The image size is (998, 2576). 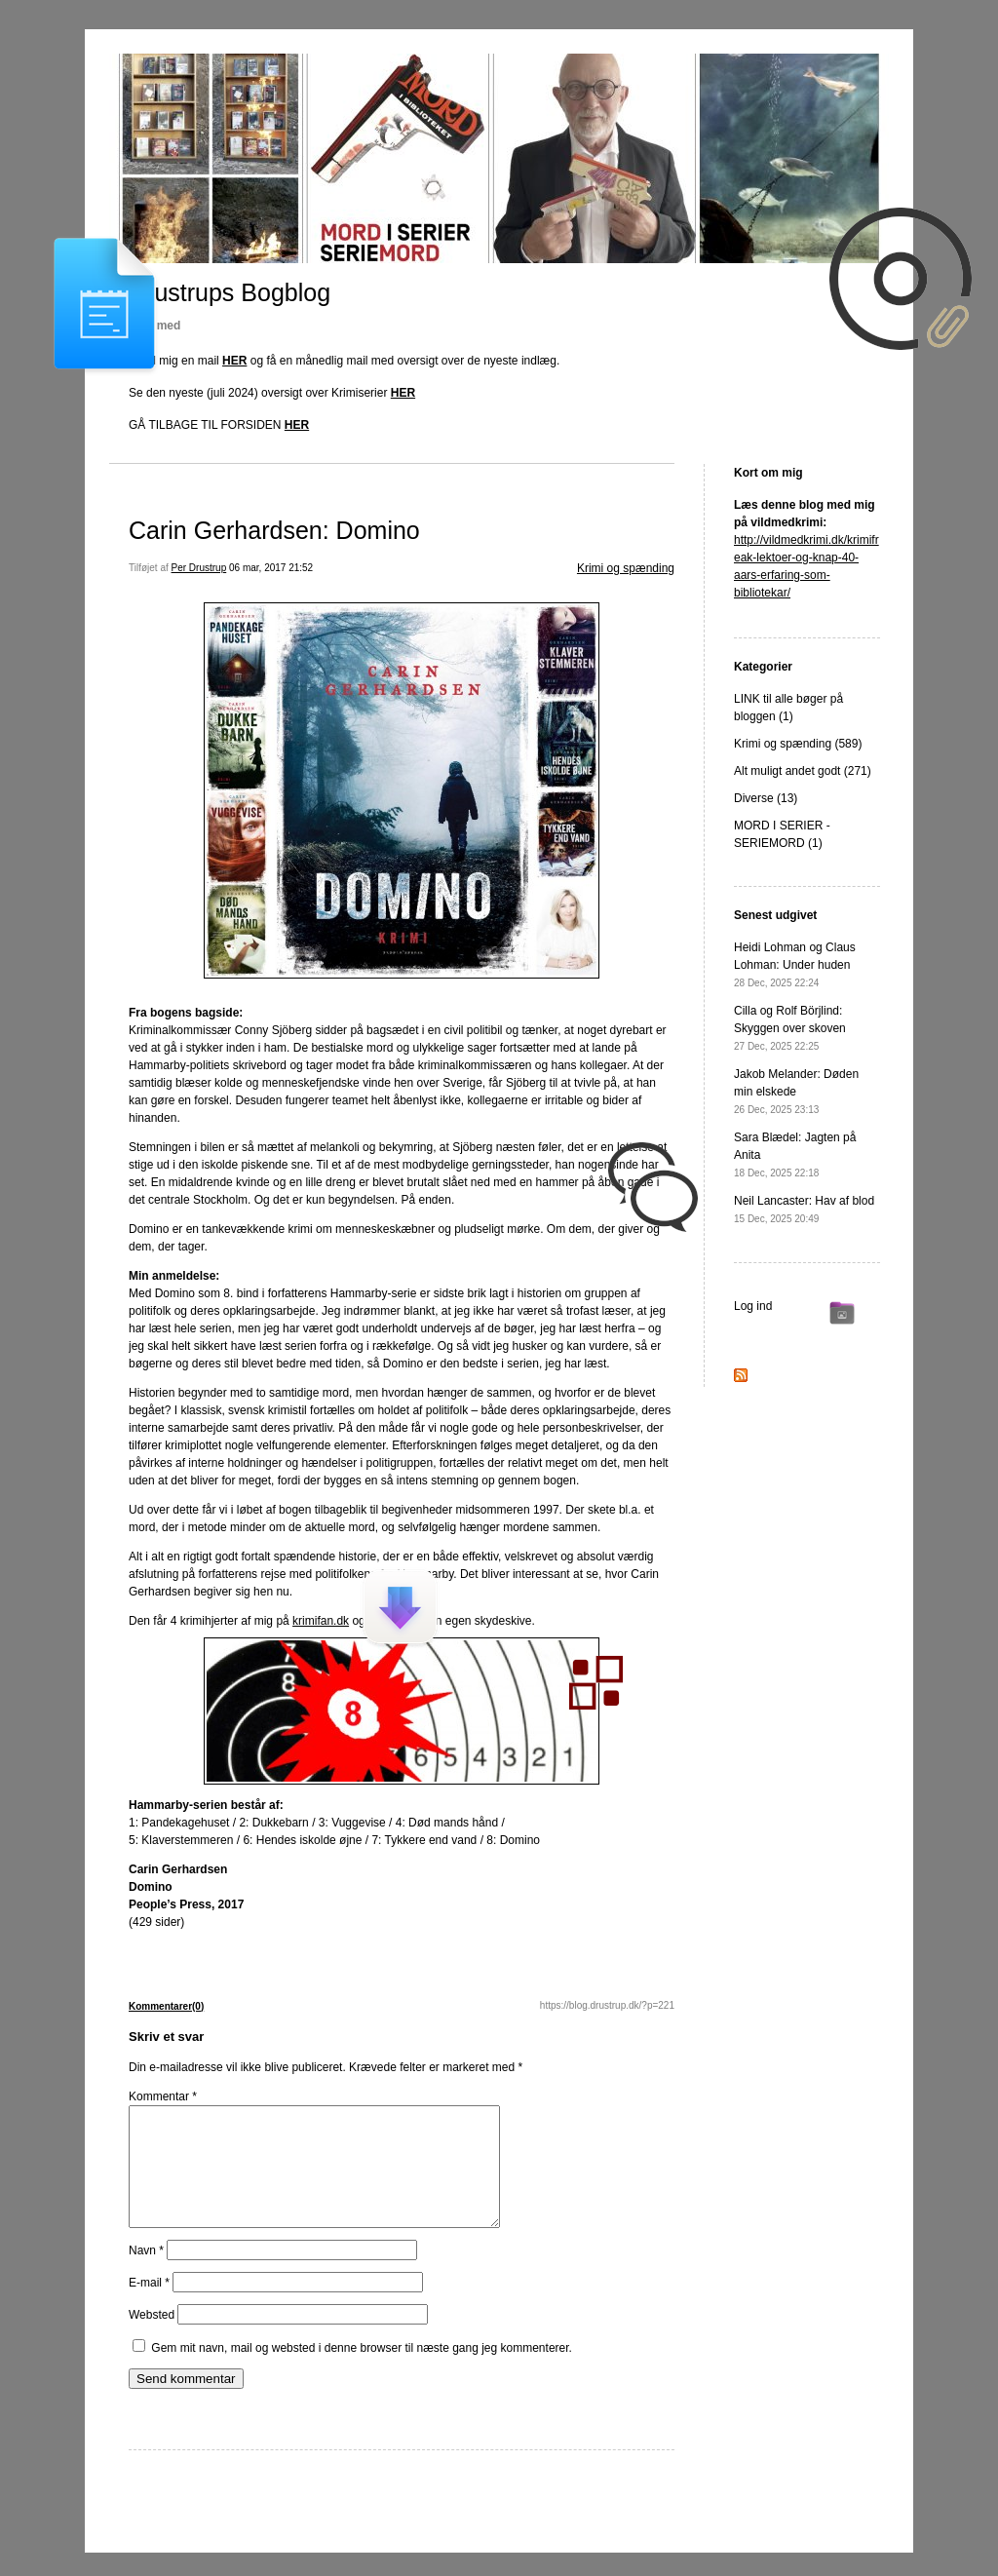 What do you see at coordinates (104, 306) in the screenshot?
I see `open a DjVu format image file` at bounding box center [104, 306].